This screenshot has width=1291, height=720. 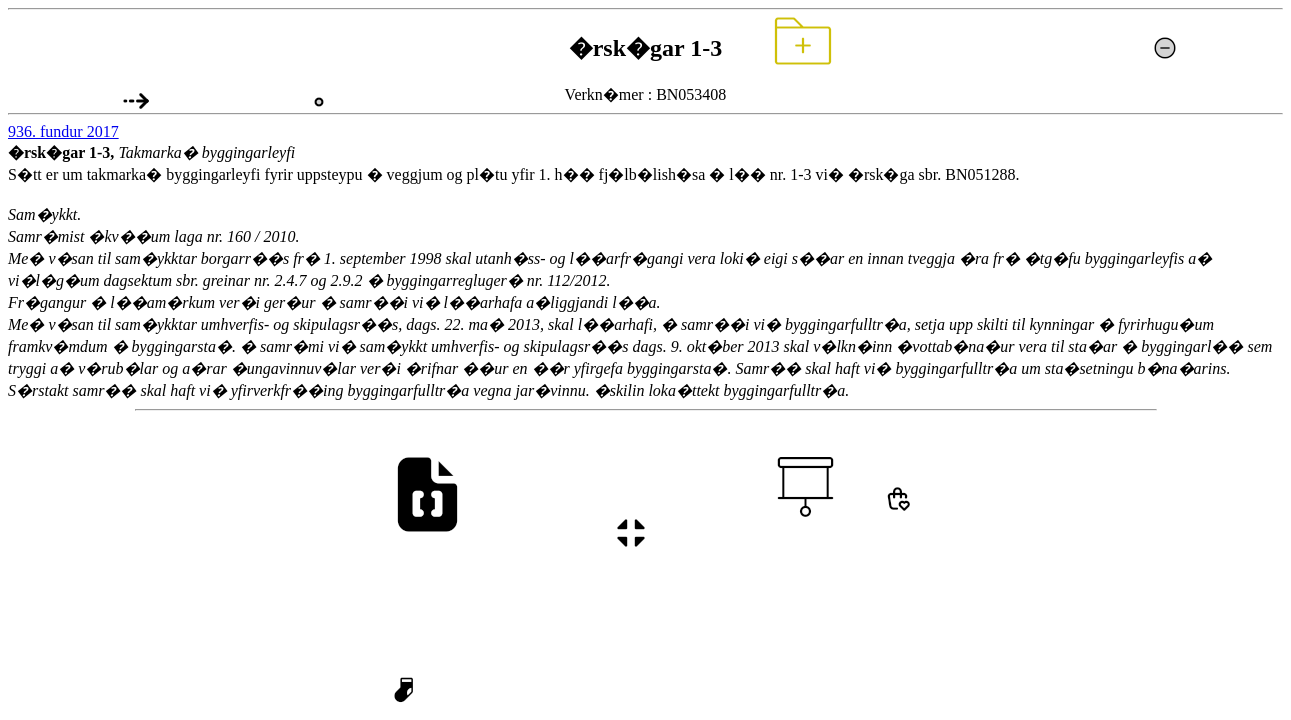 What do you see at coordinates (803, 41) in the screenshot?
I see `create a new folder` at bounding box center [803, 41].